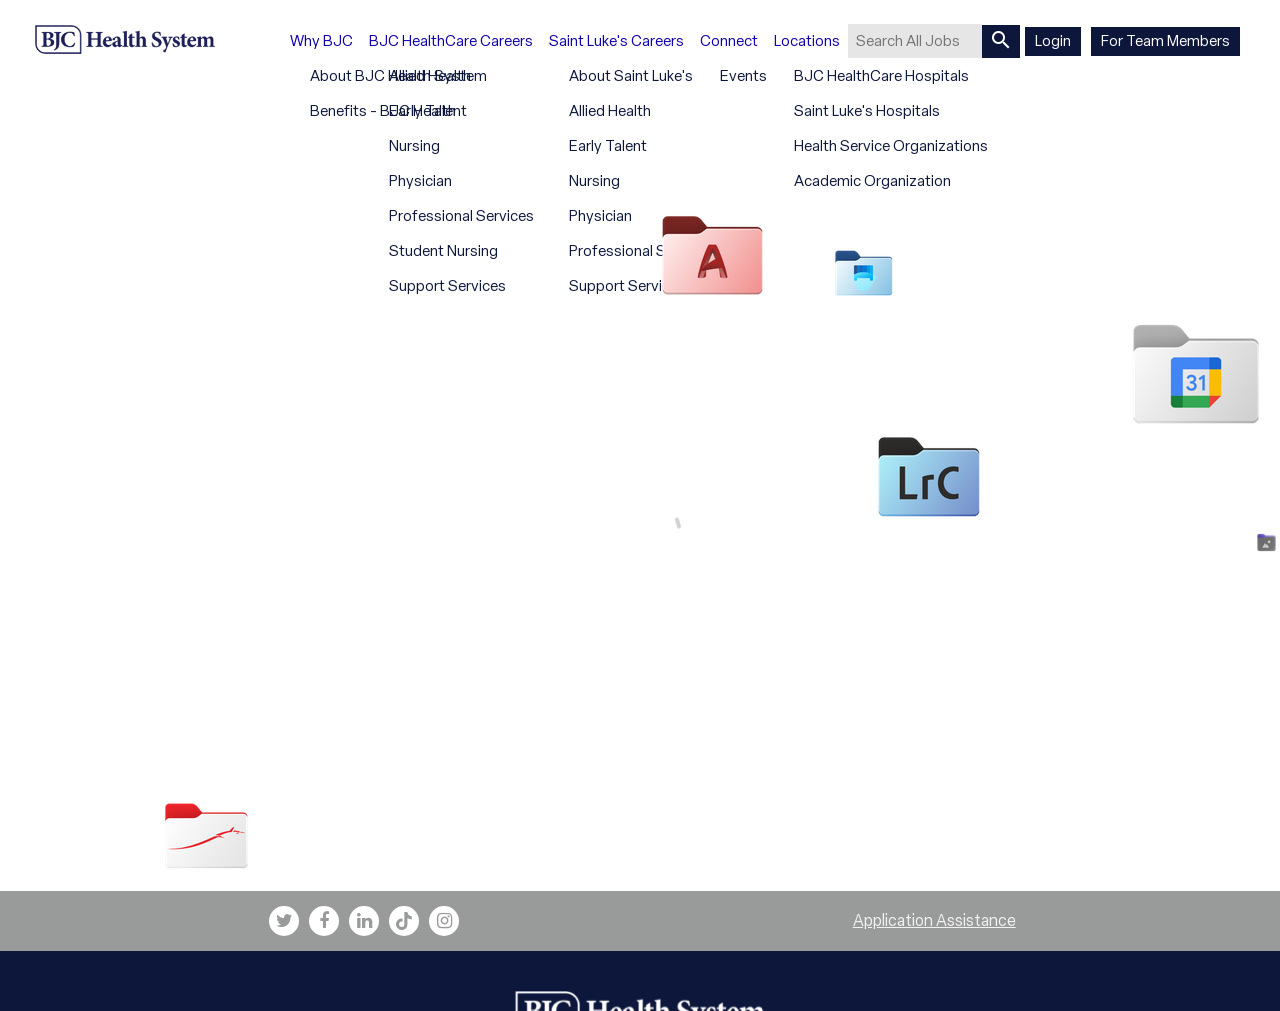  Describe the element at coordinates (1195, 377) in the screenshot. I see `open folder containing google calendar files` at that location.